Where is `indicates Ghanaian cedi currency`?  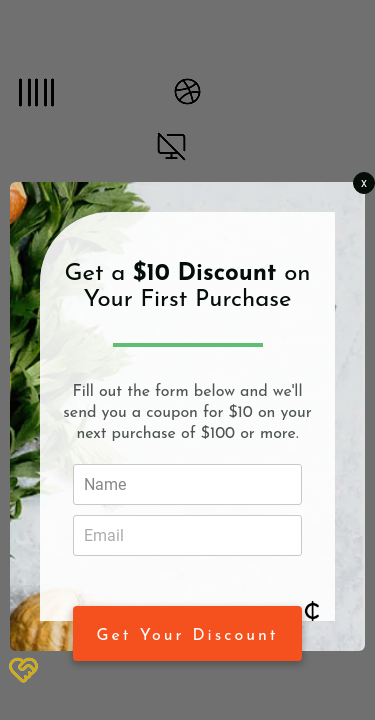 indicates Ghanaian cedi currency is located at coordinates (312, 611).